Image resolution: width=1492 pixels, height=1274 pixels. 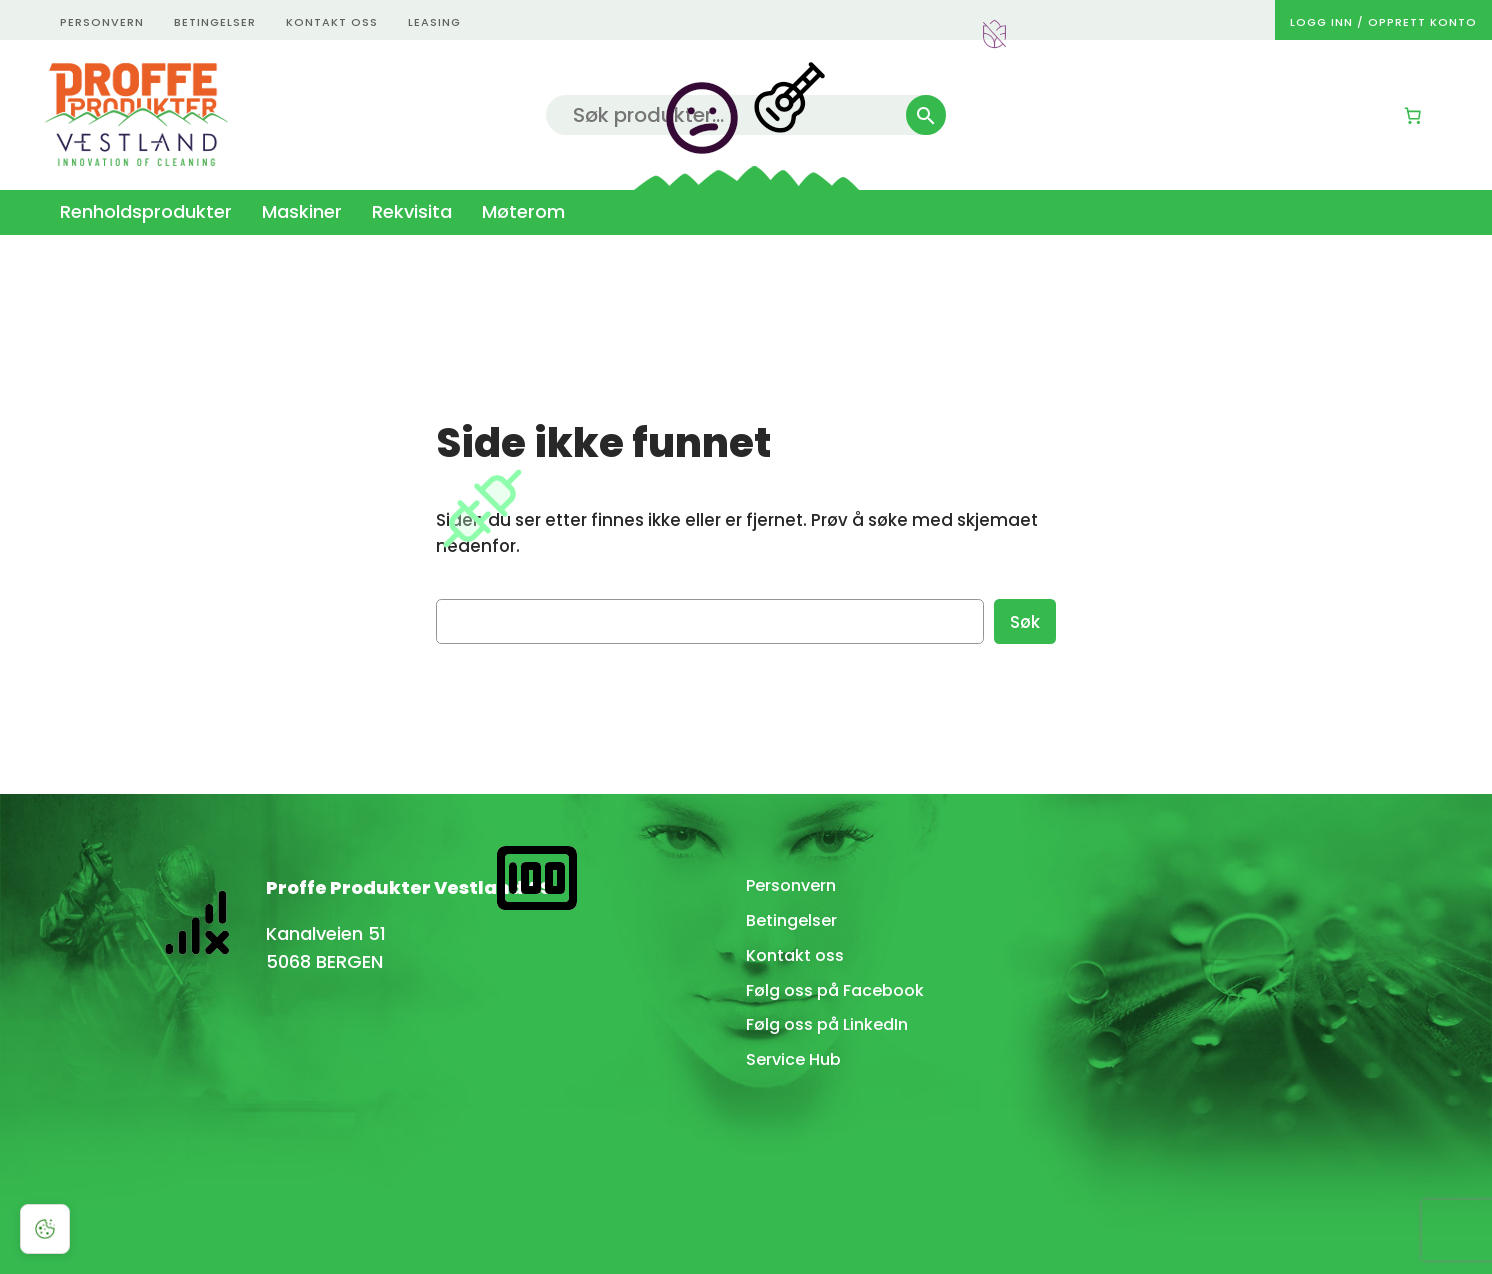 I want to click on indicates gluten-free or grain-free option, so click(x=994, y=34).